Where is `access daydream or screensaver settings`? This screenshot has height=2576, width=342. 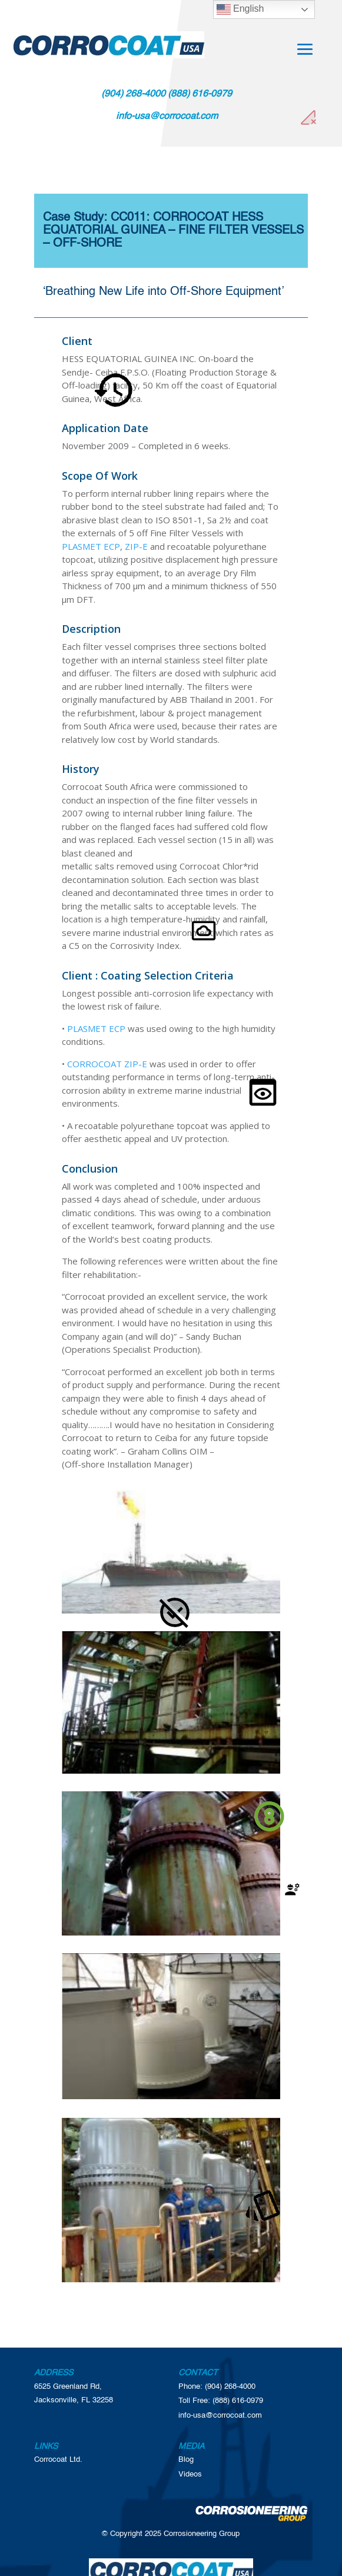 access daydream or screensaver settings is located at coordinates (204, 931).